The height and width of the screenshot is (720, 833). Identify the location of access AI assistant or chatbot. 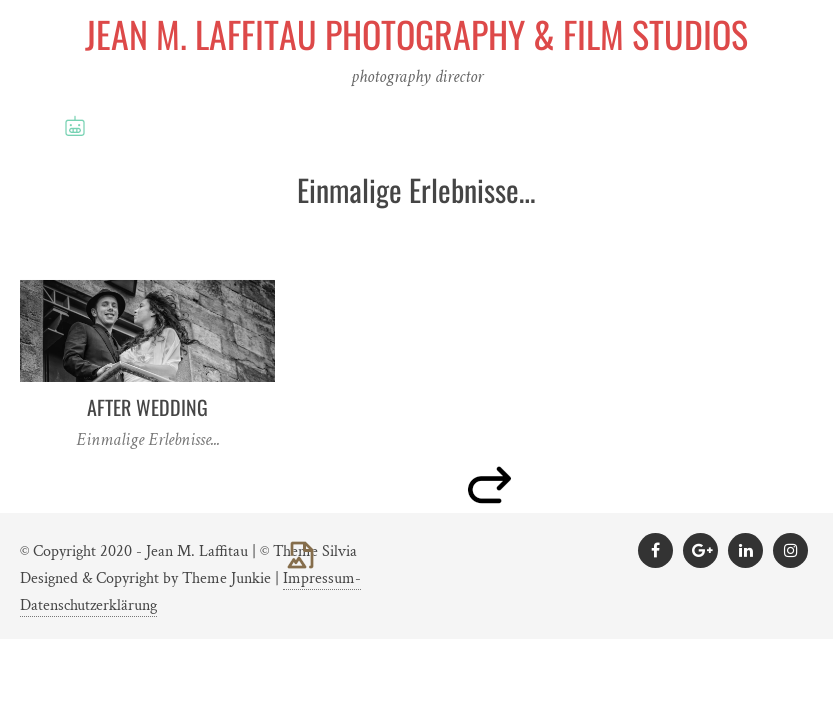
(75, 127).